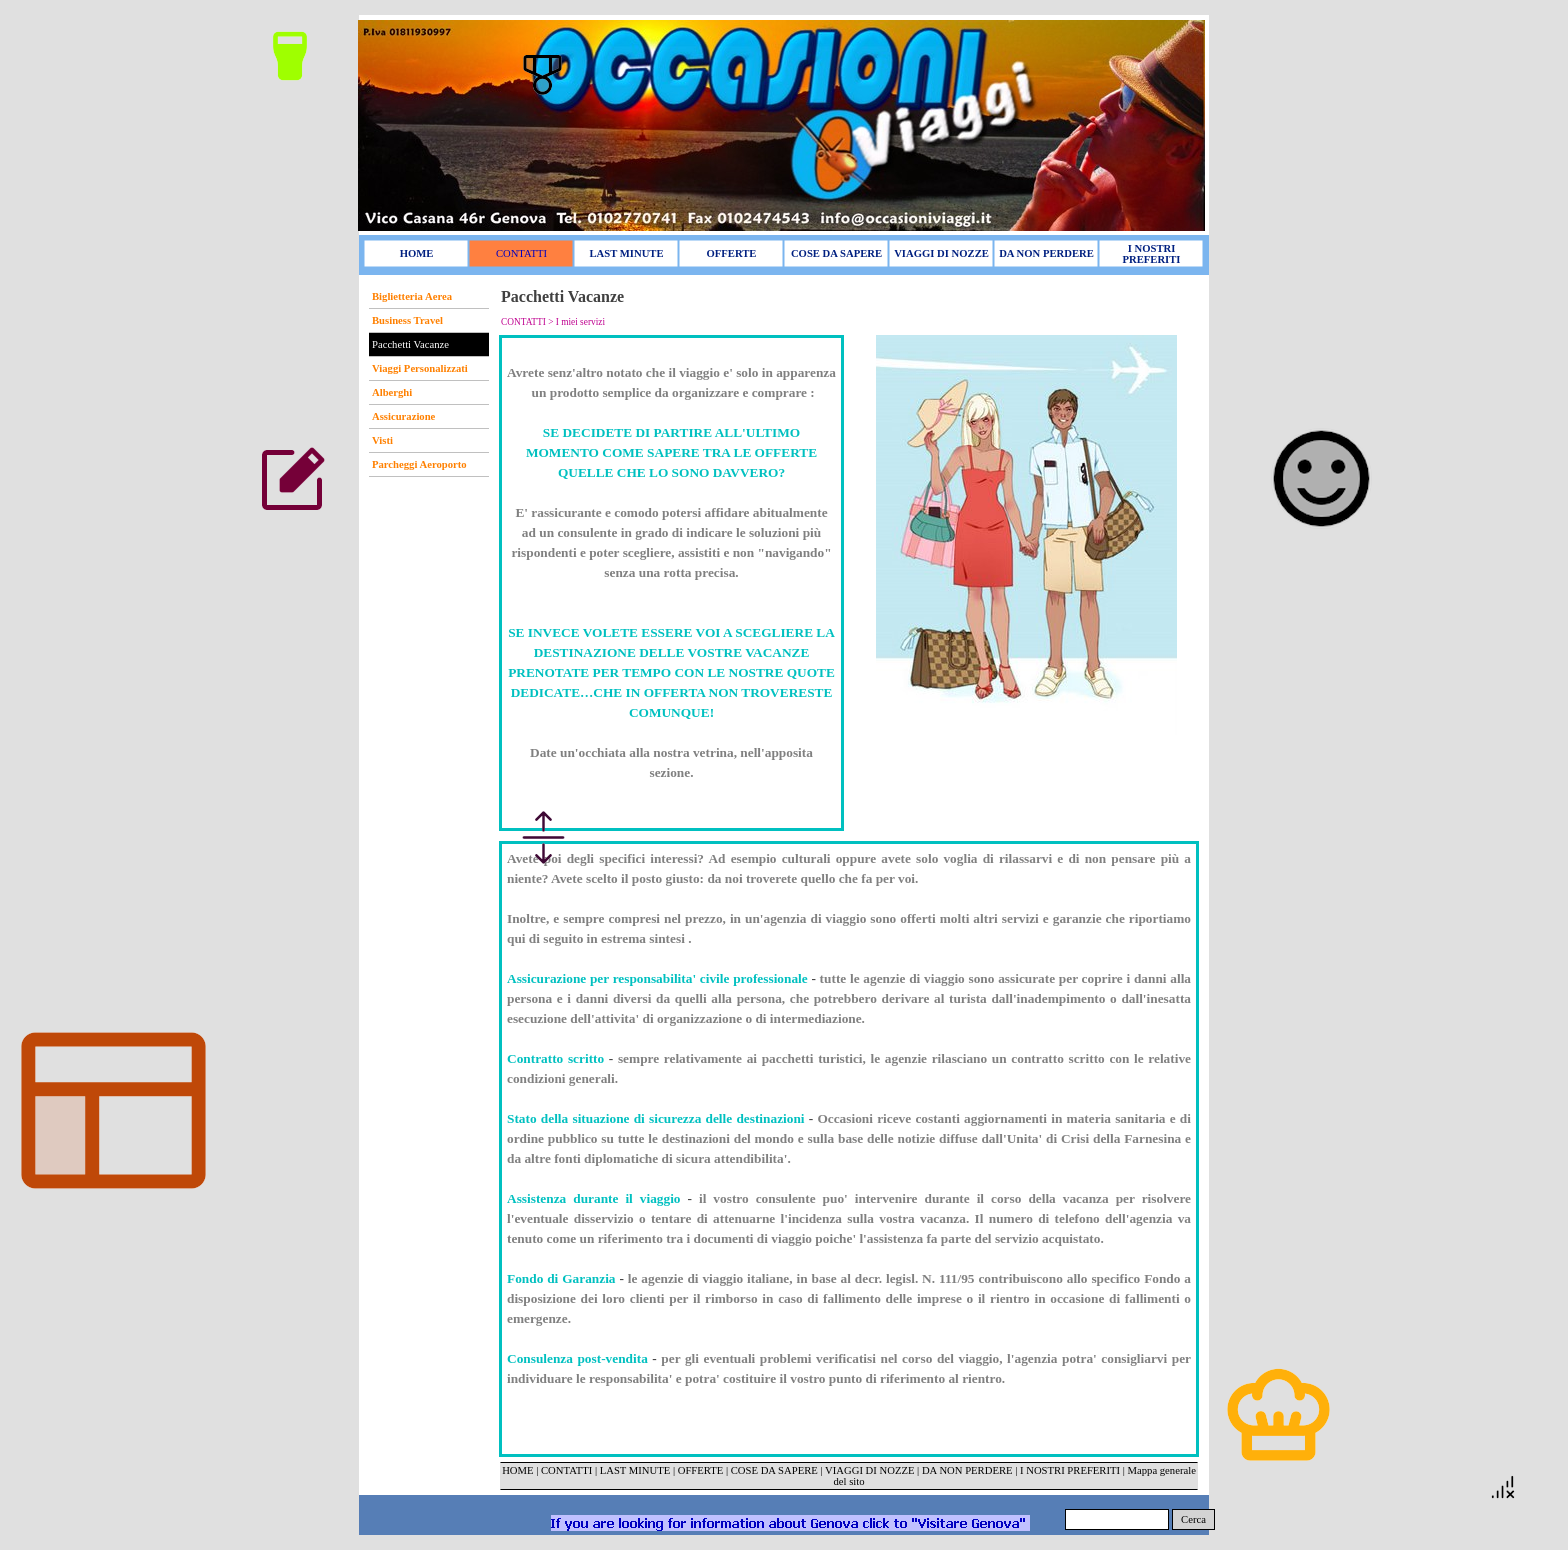 The image size is (1568, 1550). What do you see at coordinates (543, 837) in the screenshot?
I see `expand content vertically` at bounding box center [543, 837].